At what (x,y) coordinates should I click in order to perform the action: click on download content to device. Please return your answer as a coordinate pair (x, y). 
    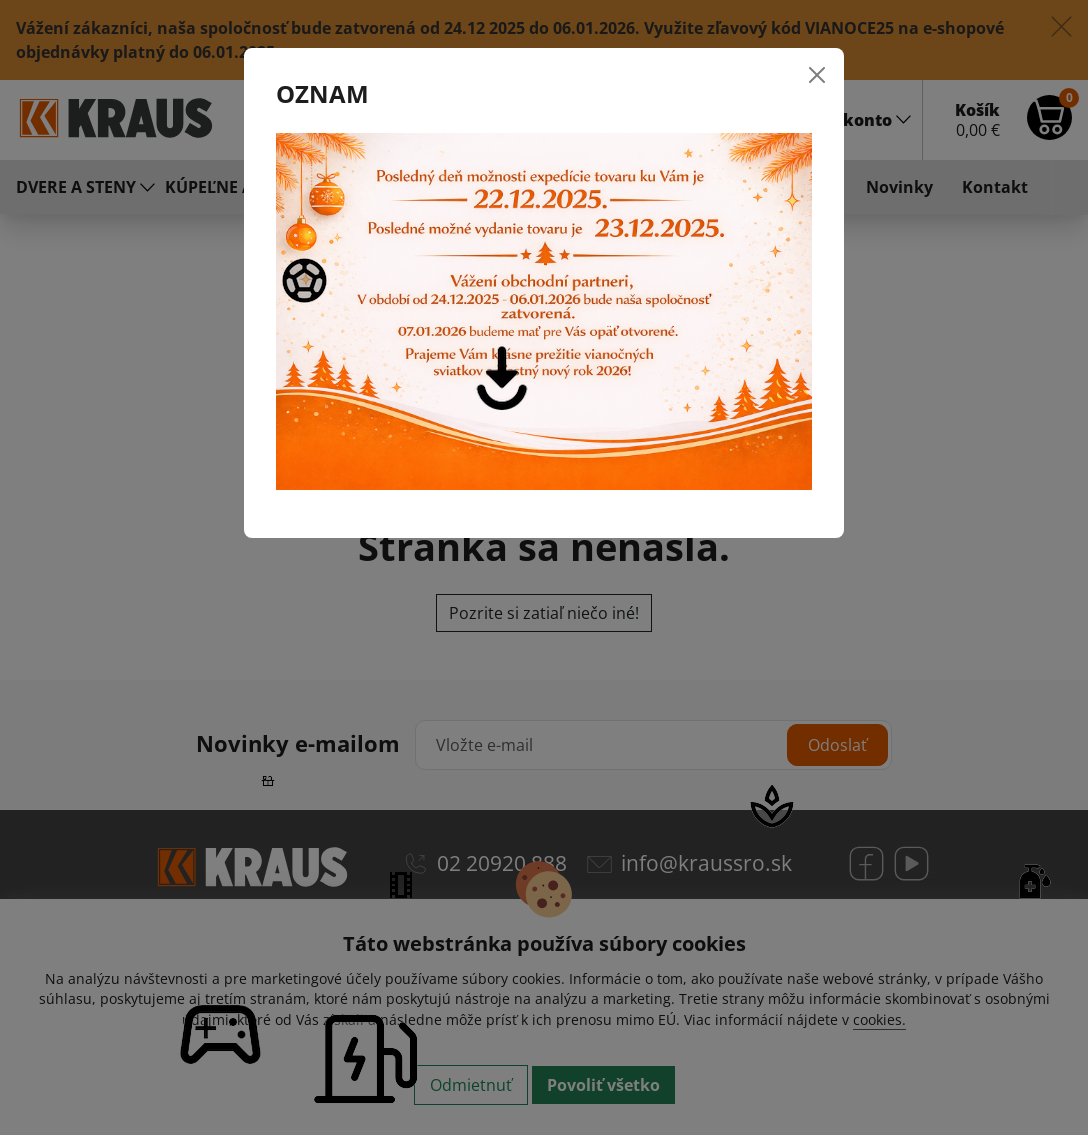
    Looking at the image, I should click on (502, 376).